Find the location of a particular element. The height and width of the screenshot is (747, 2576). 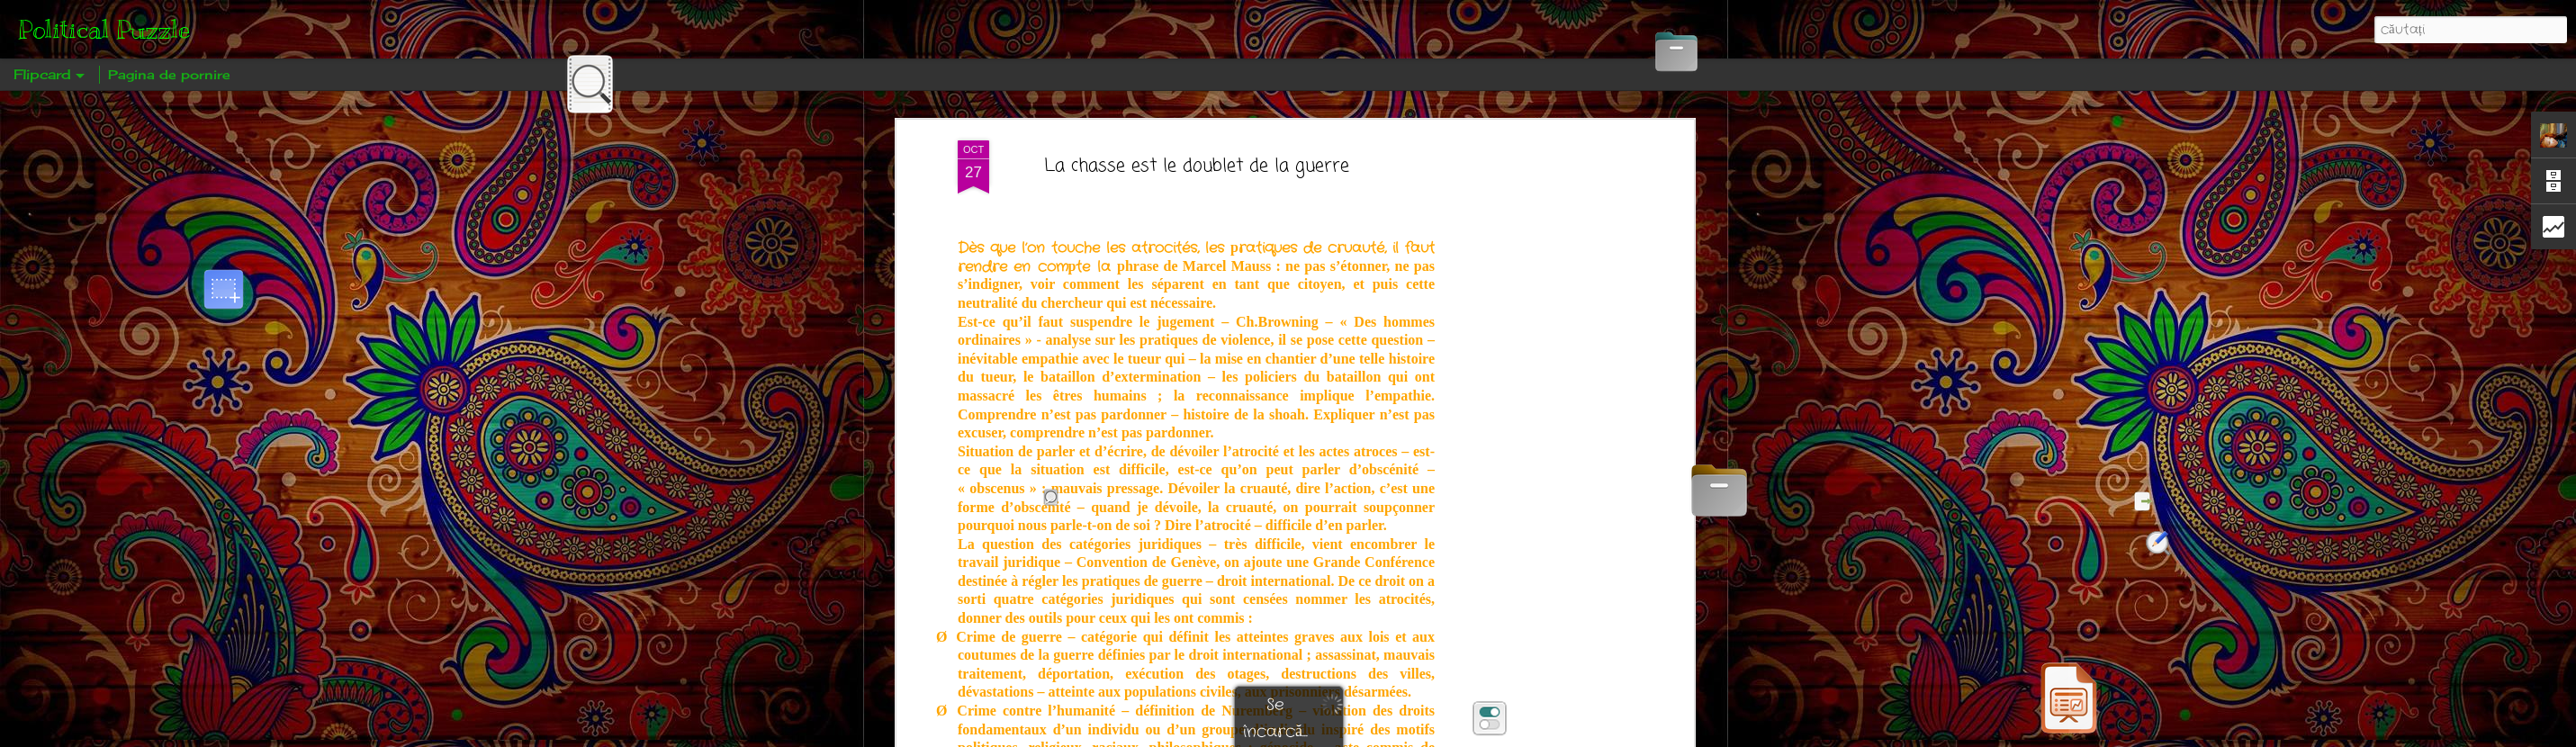

open gnome logs application is located at coordinates (590, 84).